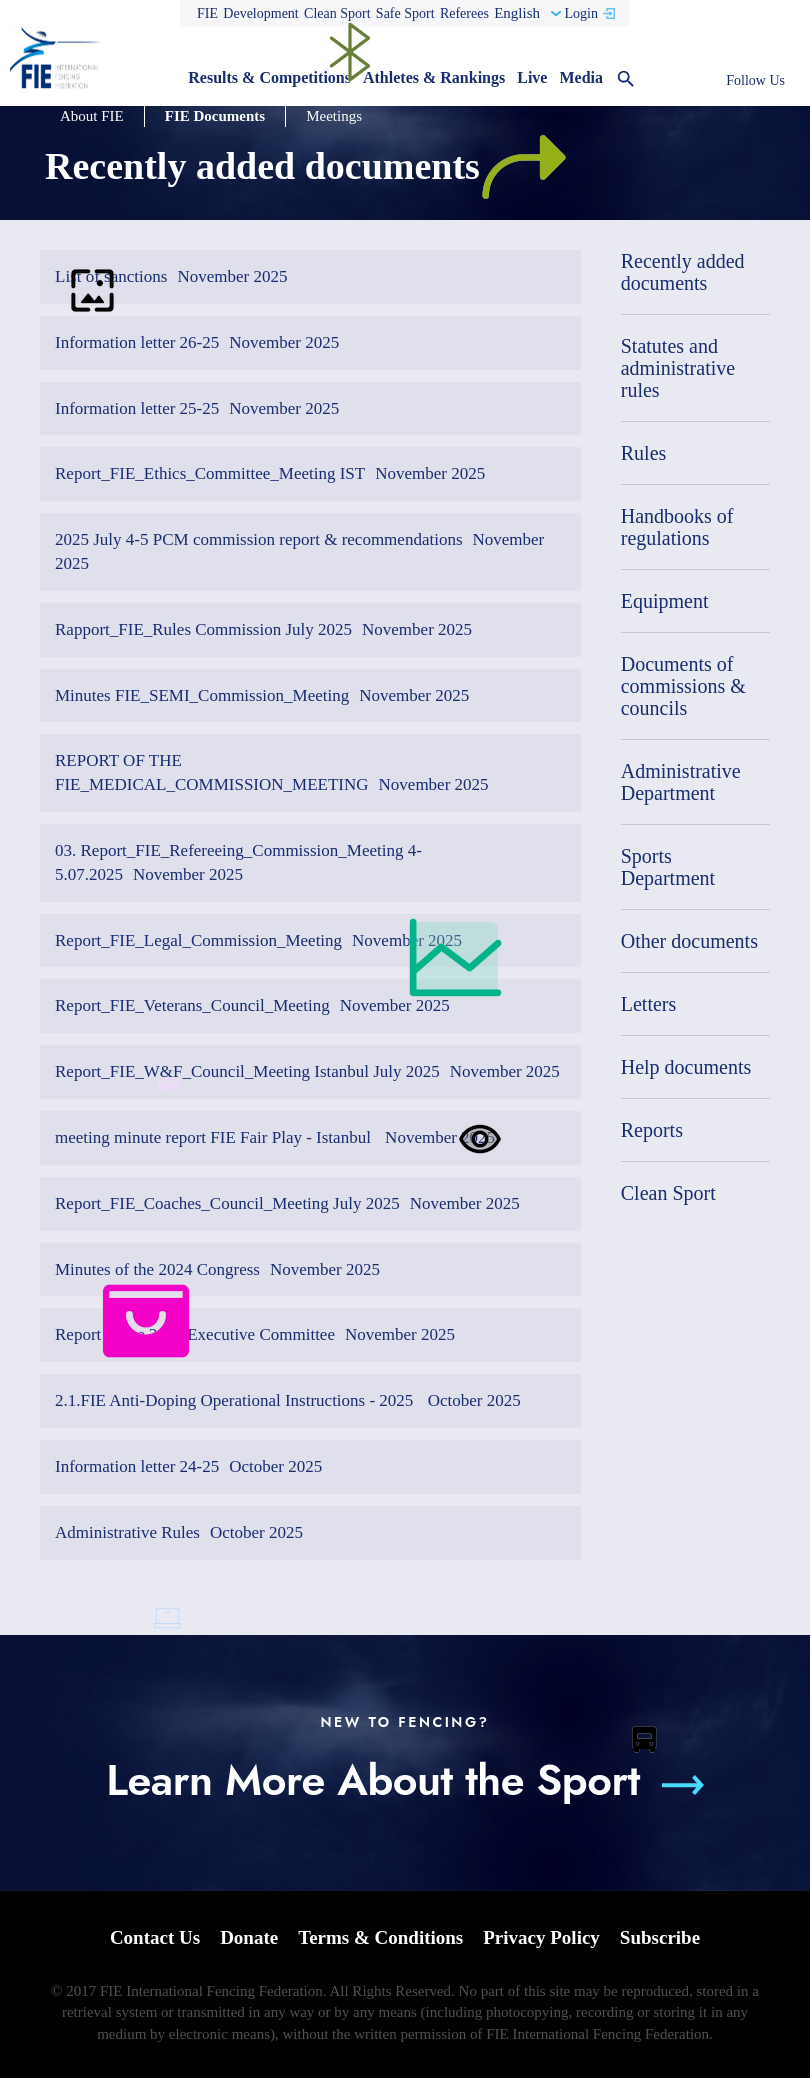  I want to click on access virtual reality or immersive mode, so click(169, 1084).